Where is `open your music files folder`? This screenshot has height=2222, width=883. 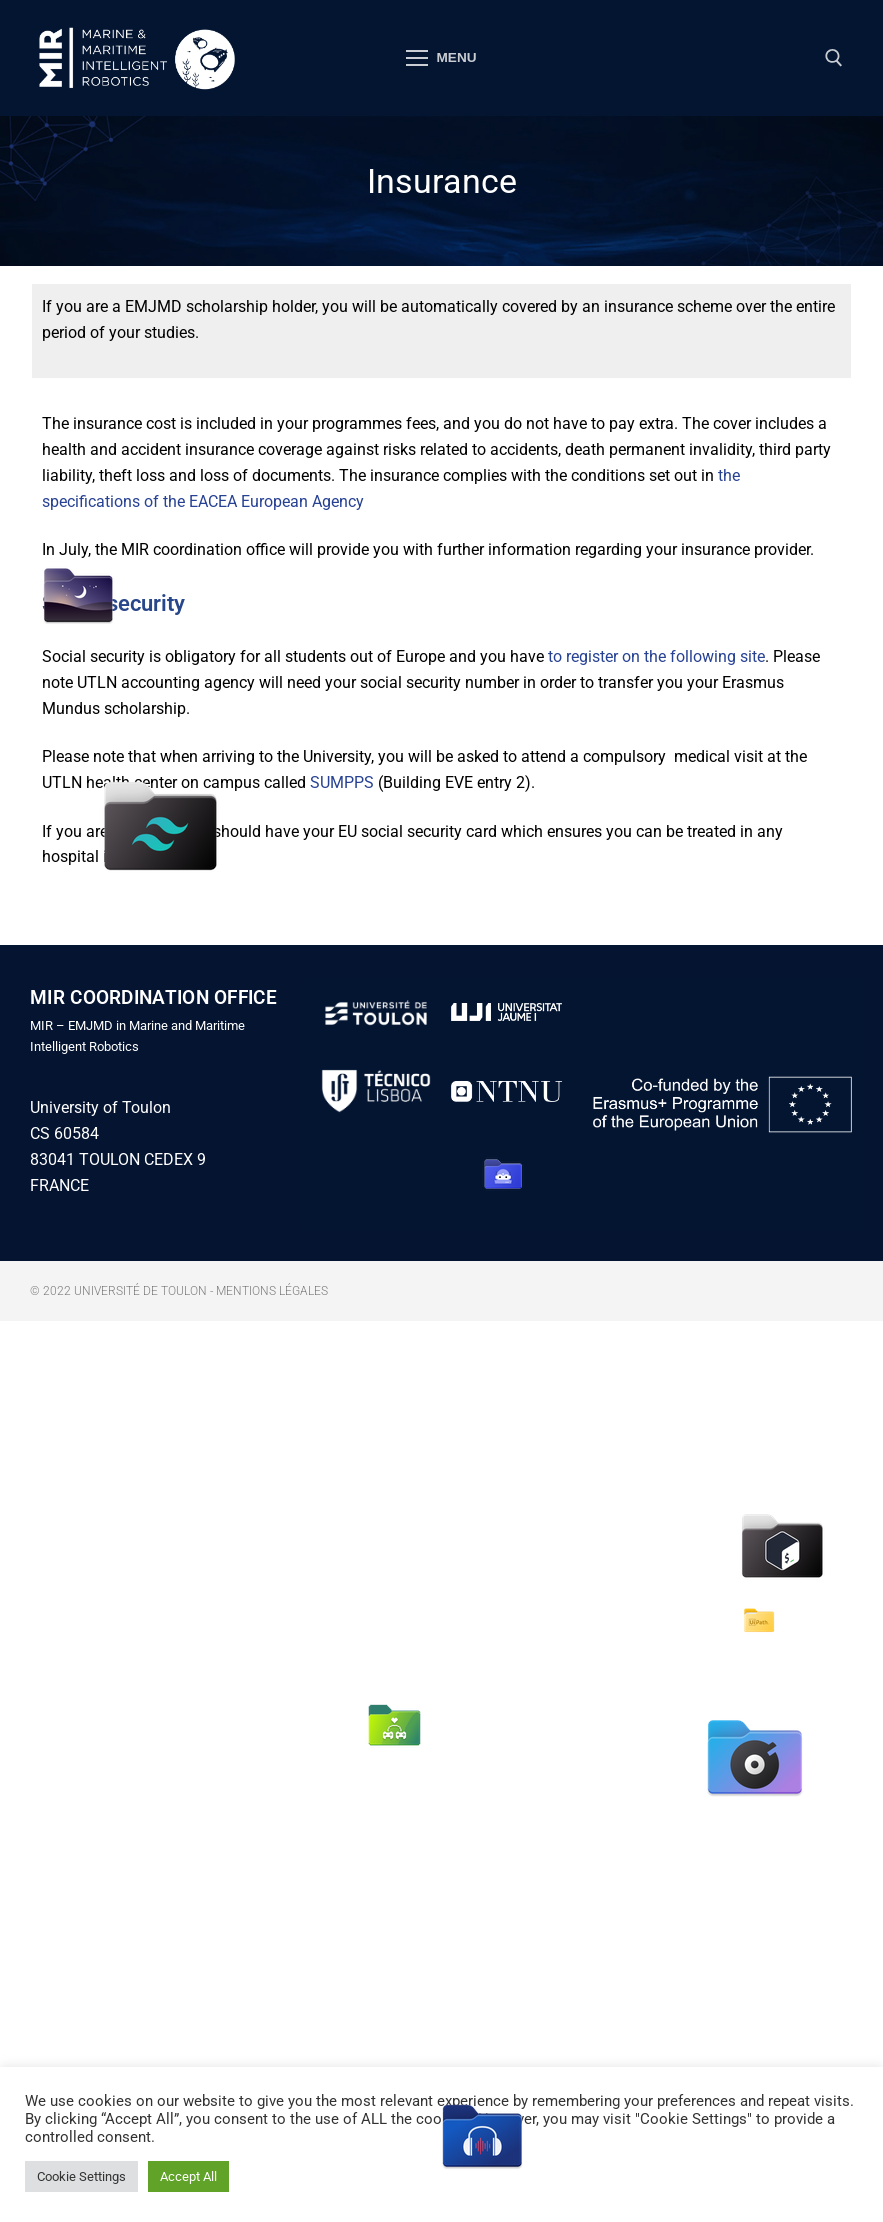
open your music files folder is located at coordinates (754, 1759).